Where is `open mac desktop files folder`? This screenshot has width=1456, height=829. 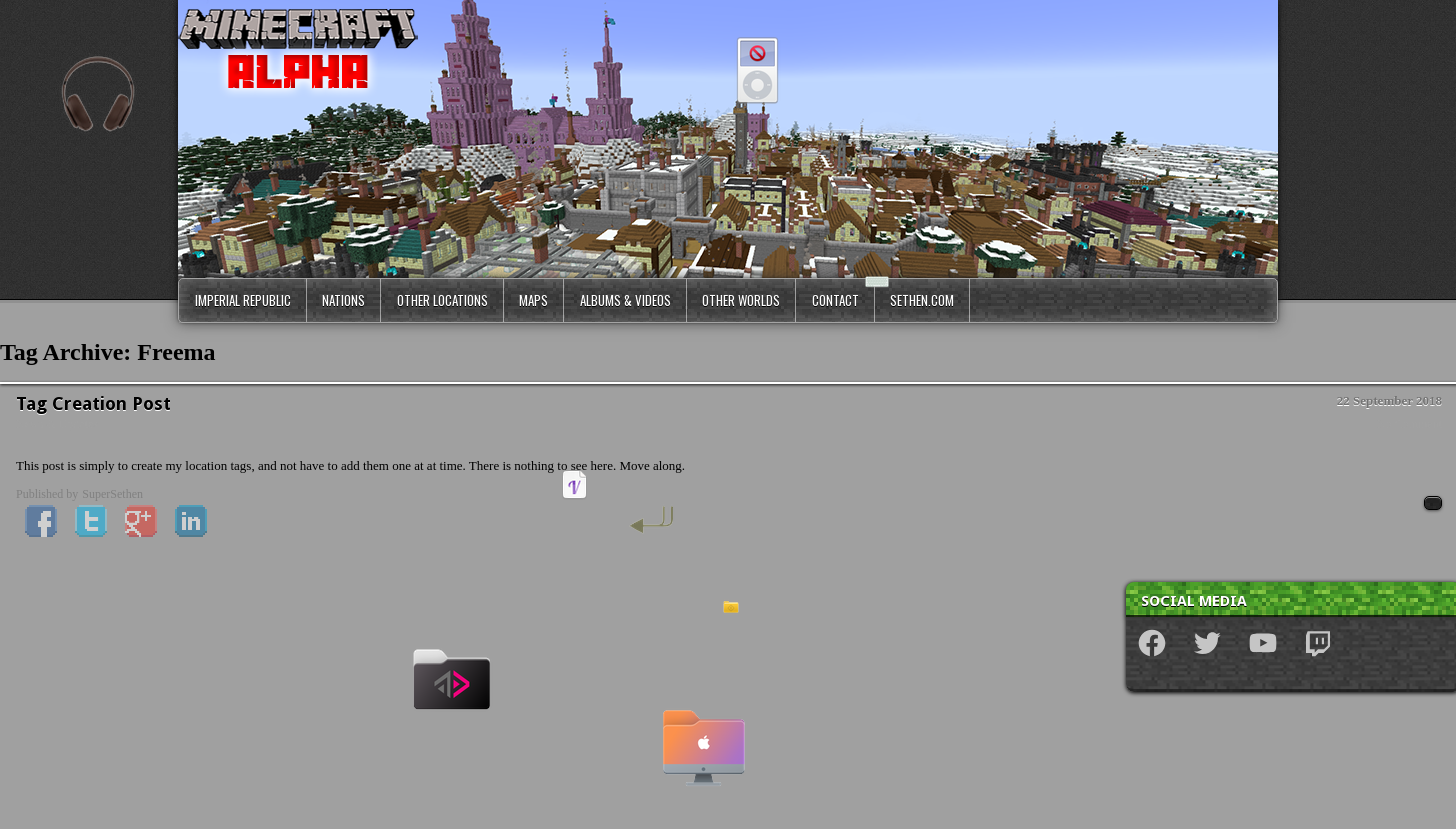 open mac desktop files folder is located at coordinates (703, 744).